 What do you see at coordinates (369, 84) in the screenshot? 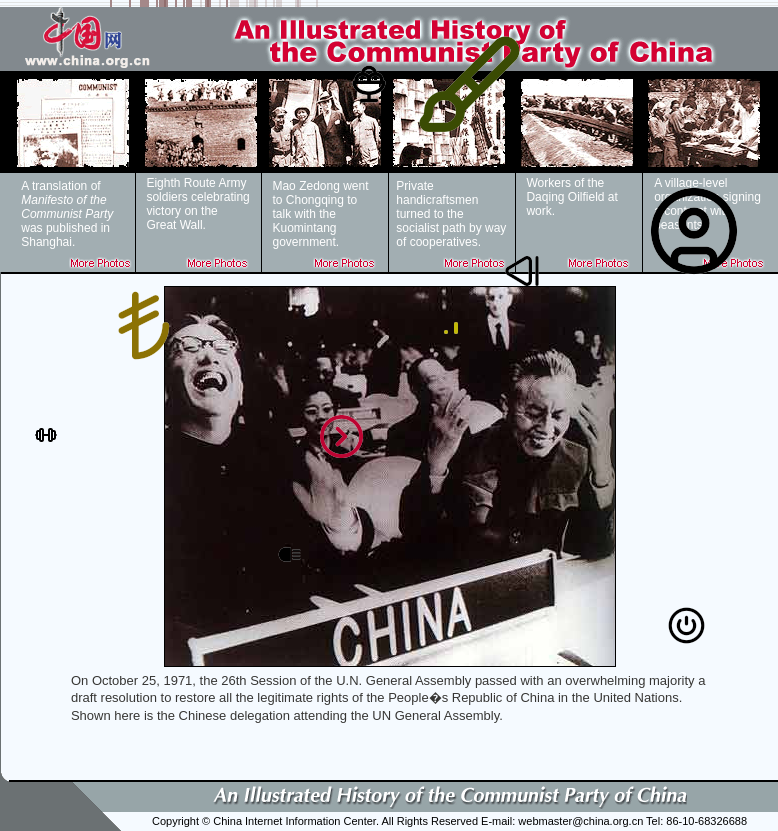
I see `view dessert or ice cream options` at bounding box center [369, 84].